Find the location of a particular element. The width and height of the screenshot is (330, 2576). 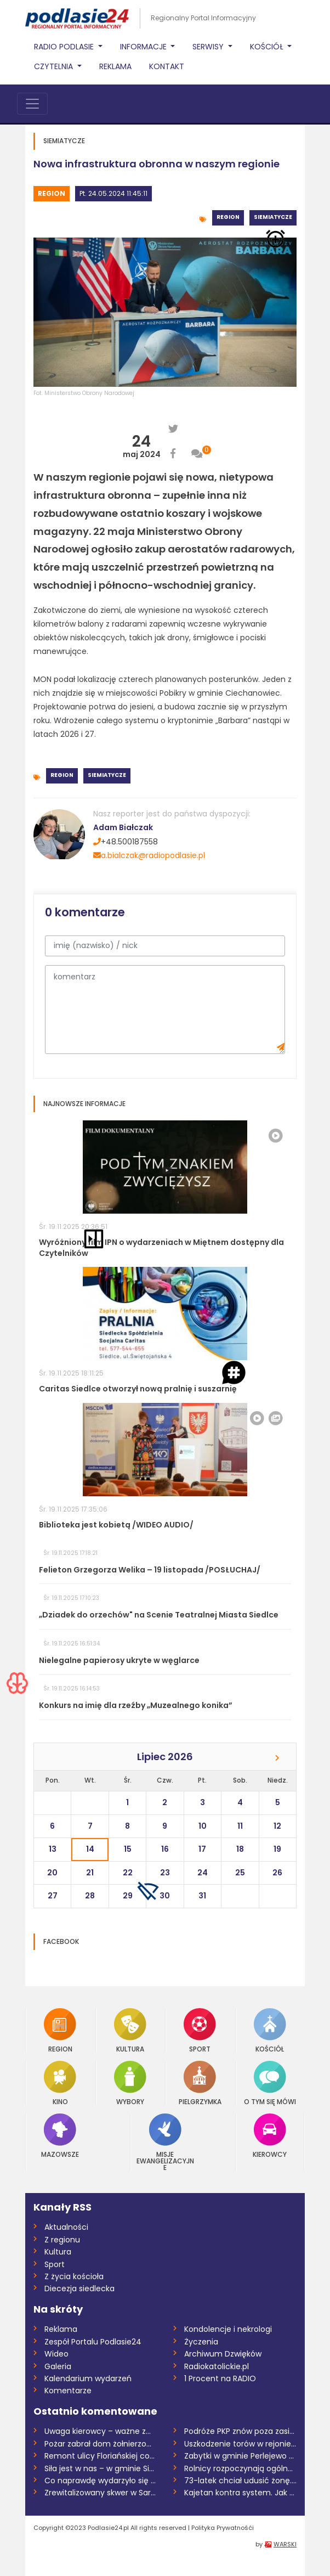

expand or show the sidebar panel is located at coordinates (94, 1239).